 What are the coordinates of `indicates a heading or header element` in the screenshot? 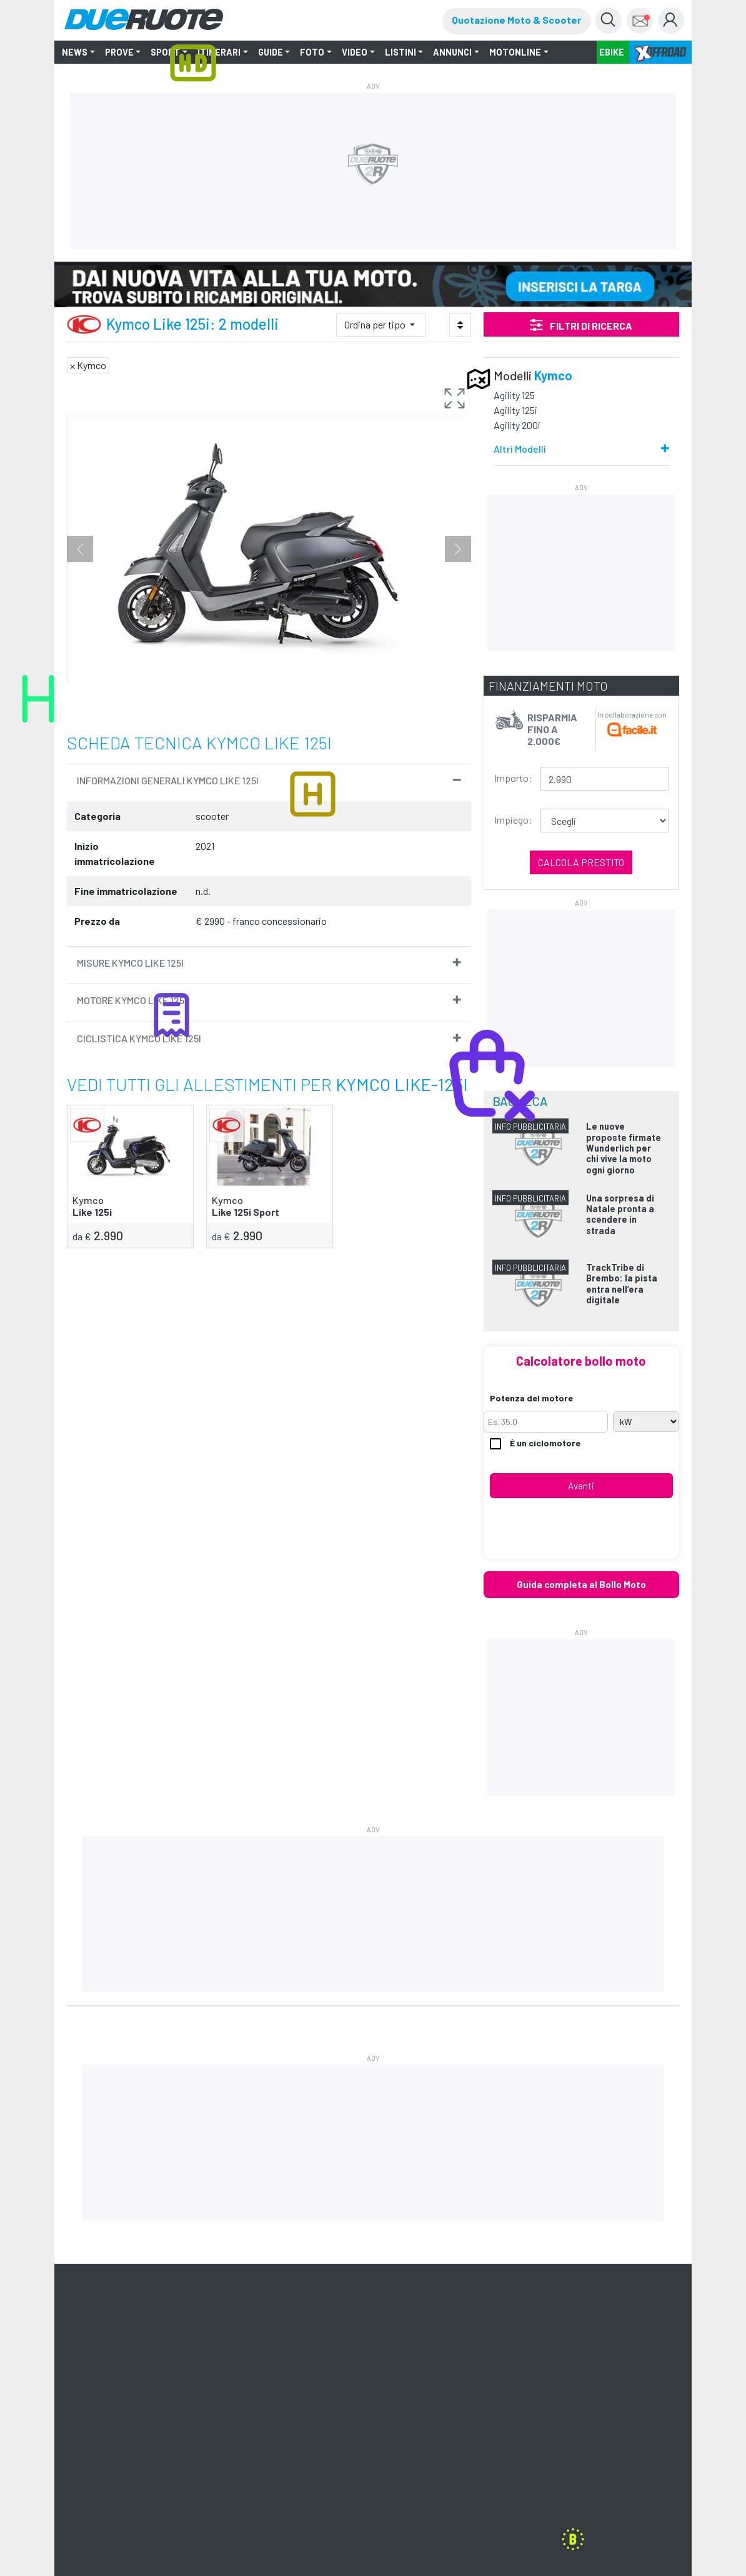 It's located at (38, 699).